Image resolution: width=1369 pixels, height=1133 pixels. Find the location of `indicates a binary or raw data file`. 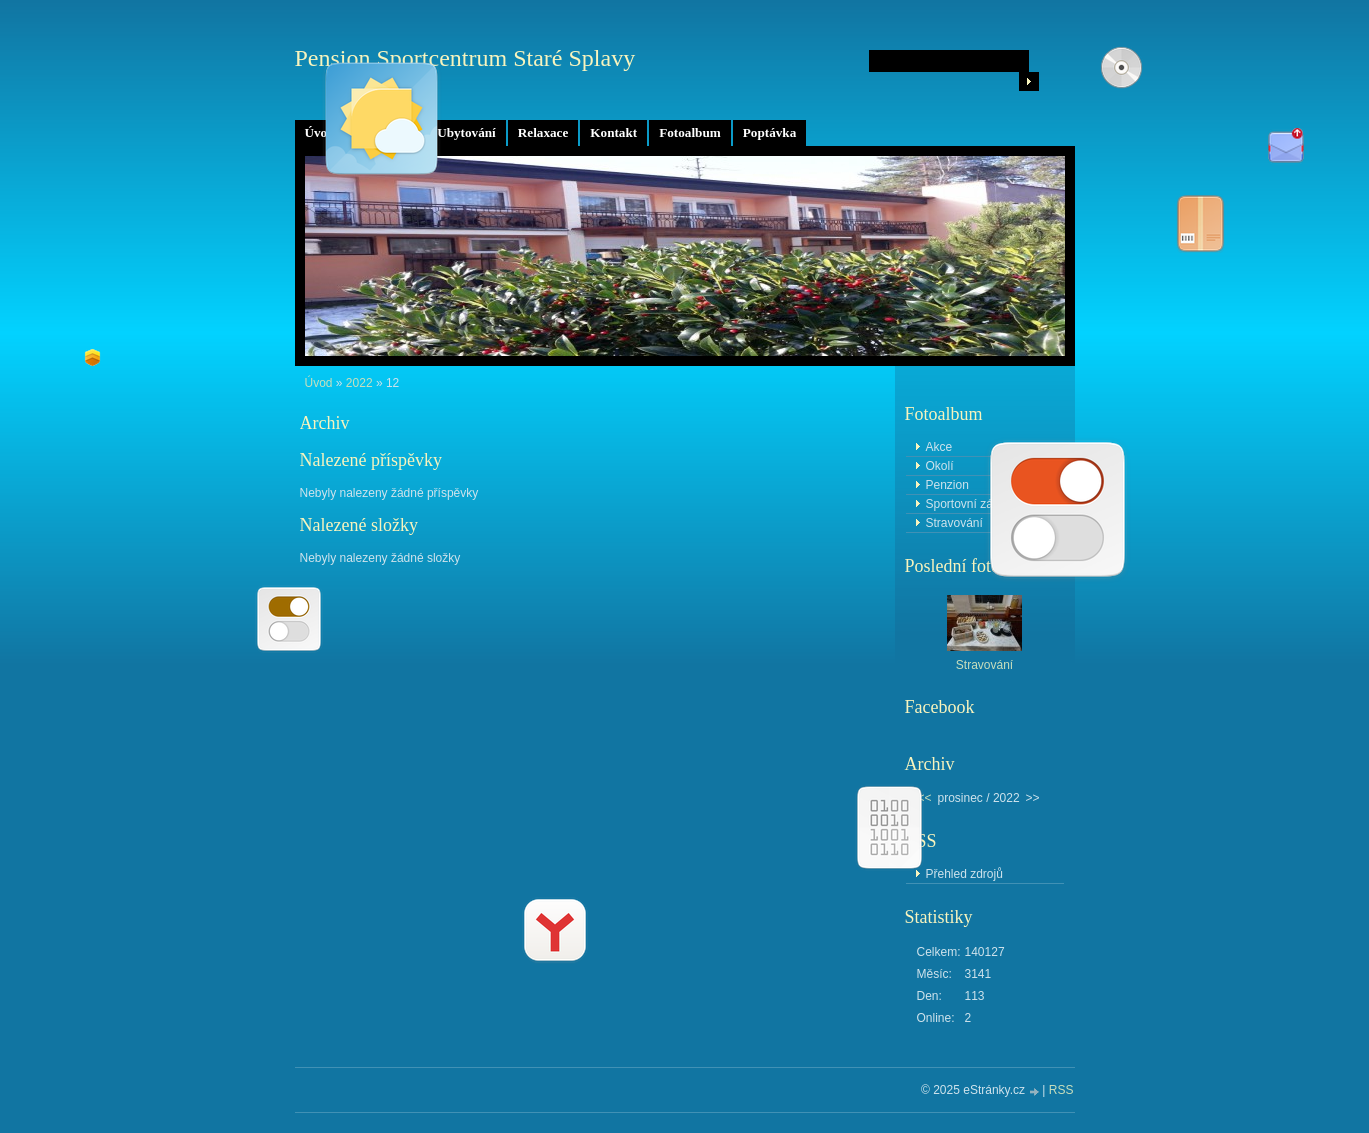

indicates a binary or raw data file is located at coordinates (889, 827).